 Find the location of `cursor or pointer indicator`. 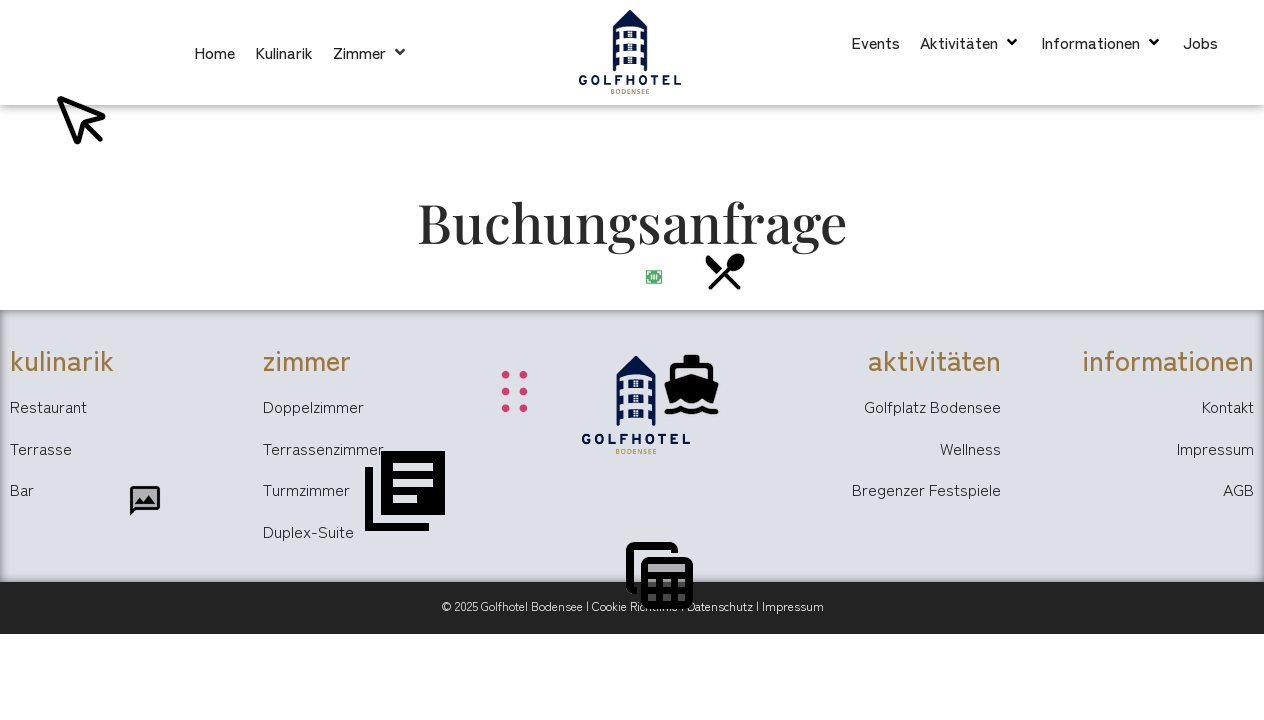

cursor or pointer indicator is located at coordinates (82, 121).